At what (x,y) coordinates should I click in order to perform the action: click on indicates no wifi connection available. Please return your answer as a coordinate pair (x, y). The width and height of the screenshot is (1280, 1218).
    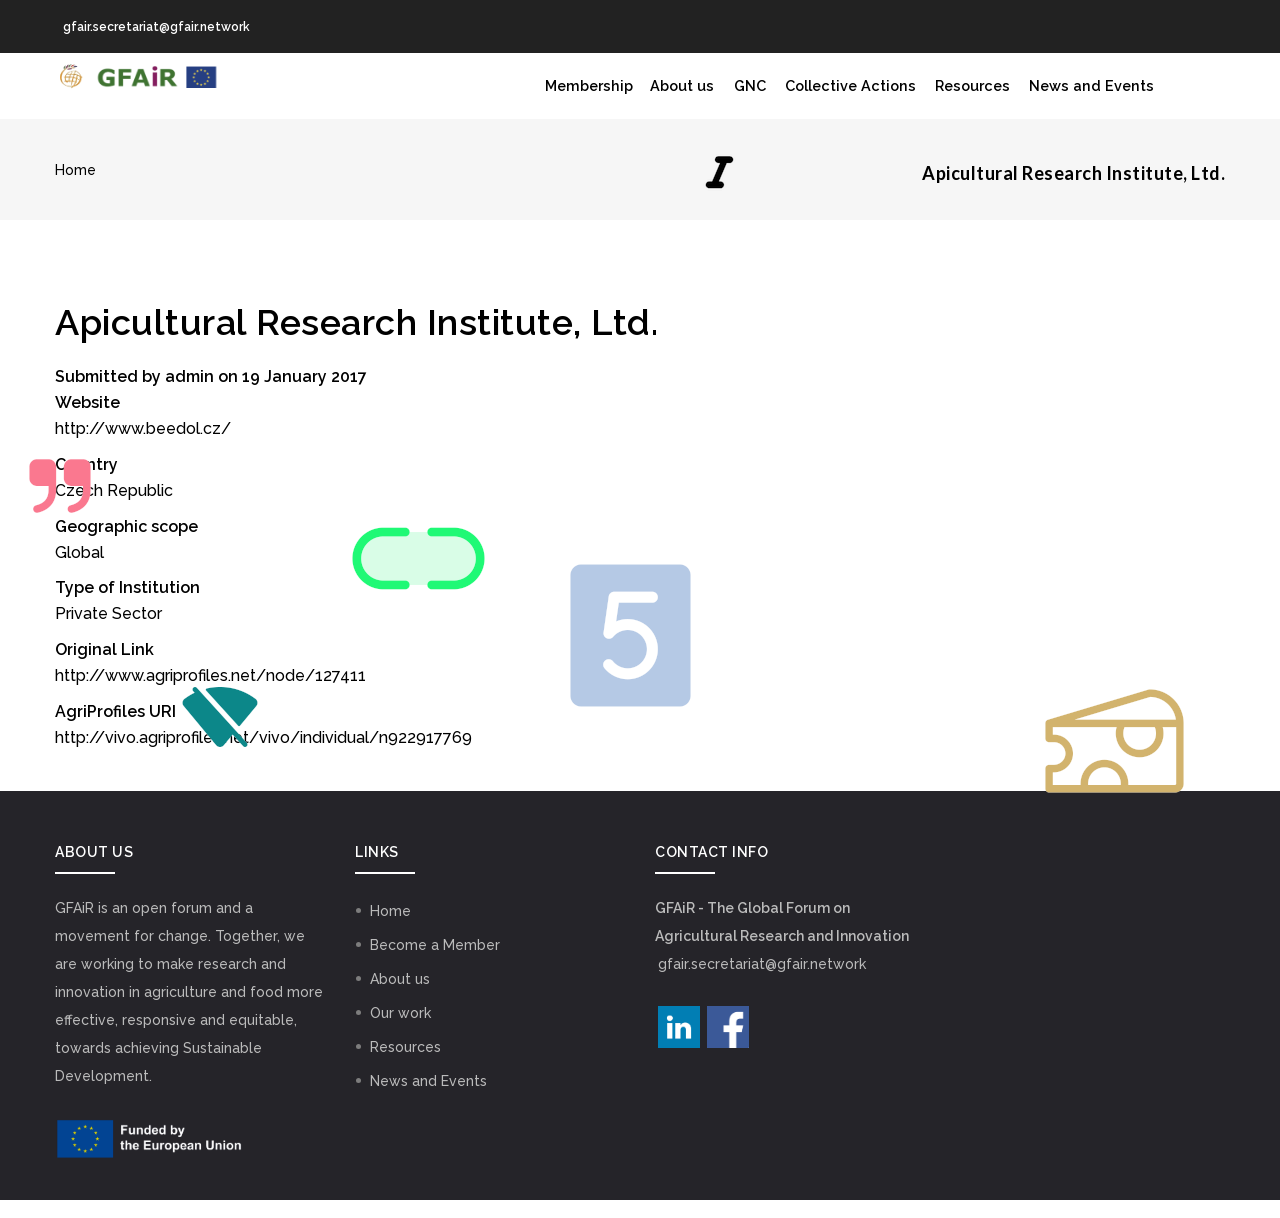
    Looking at the image, I should click on (220, 717).